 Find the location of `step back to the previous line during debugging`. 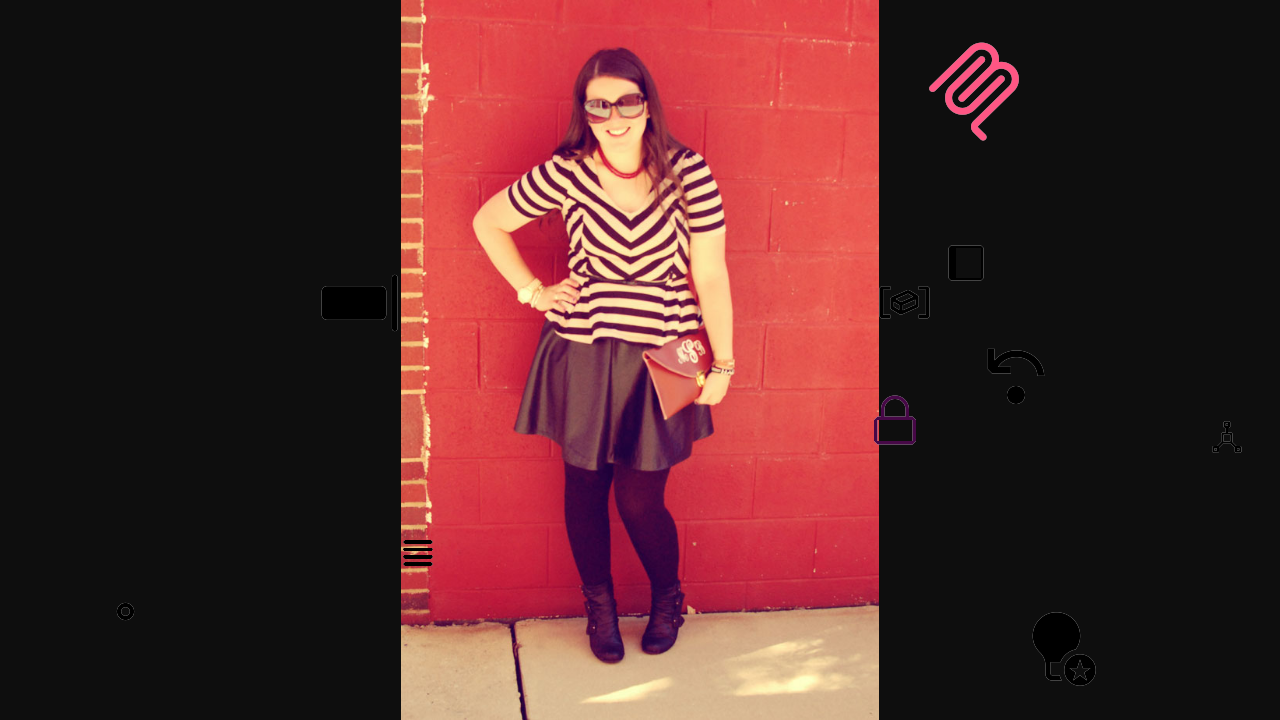

step back to the previous line during debugging is located at coordinates (1016, 377).